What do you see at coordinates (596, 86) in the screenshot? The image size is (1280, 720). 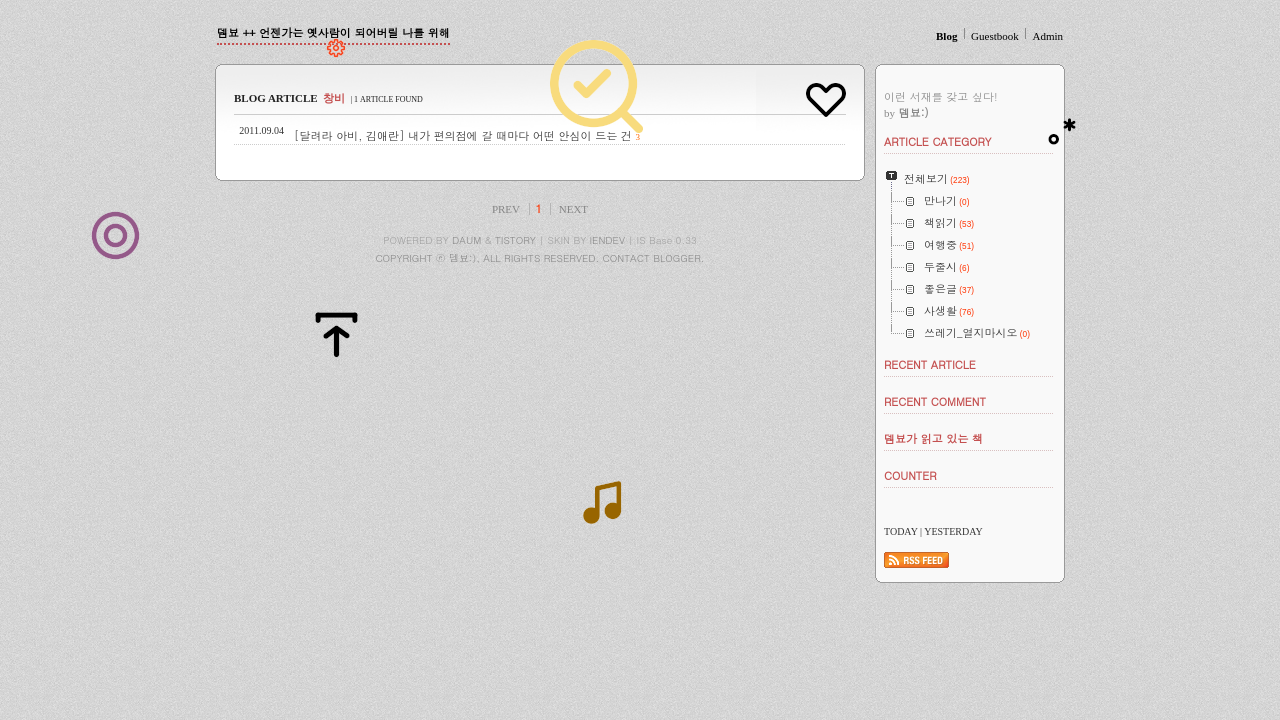 I see `code scan completed successfully` at bounding box center [596, 86].